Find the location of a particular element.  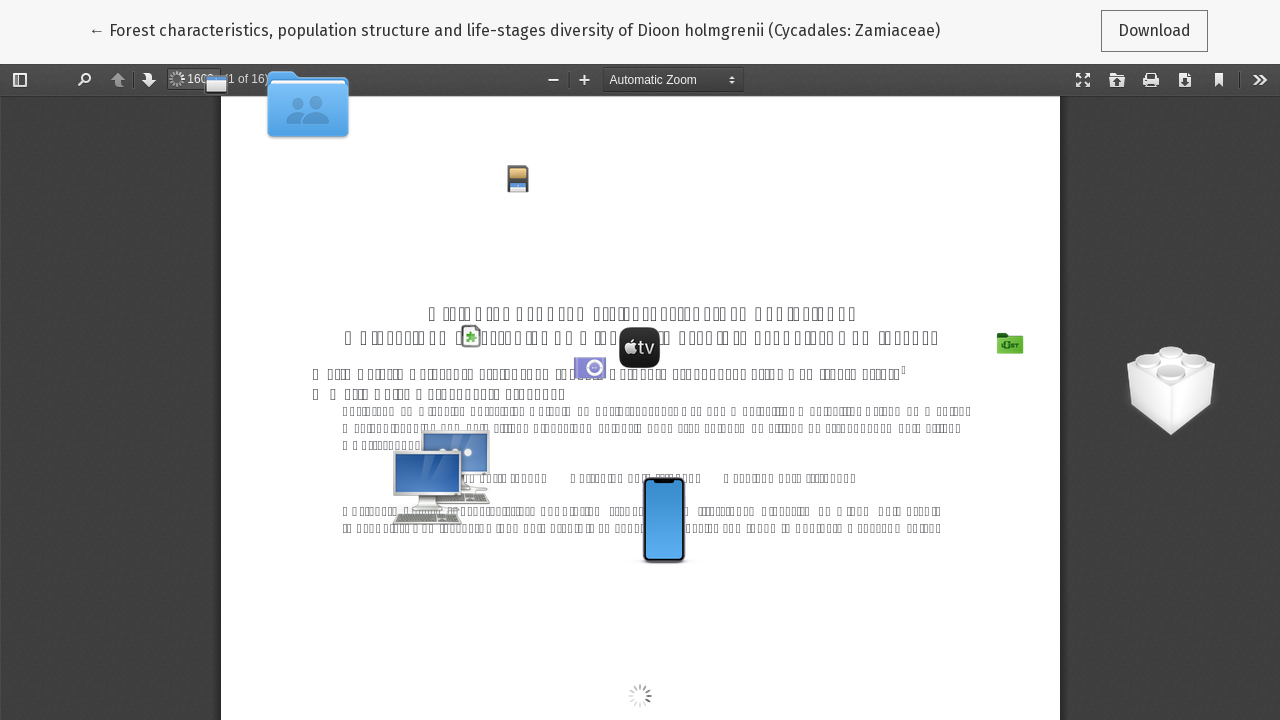

a quicklook plugin or generator component is located at coordinates (1170, 391).